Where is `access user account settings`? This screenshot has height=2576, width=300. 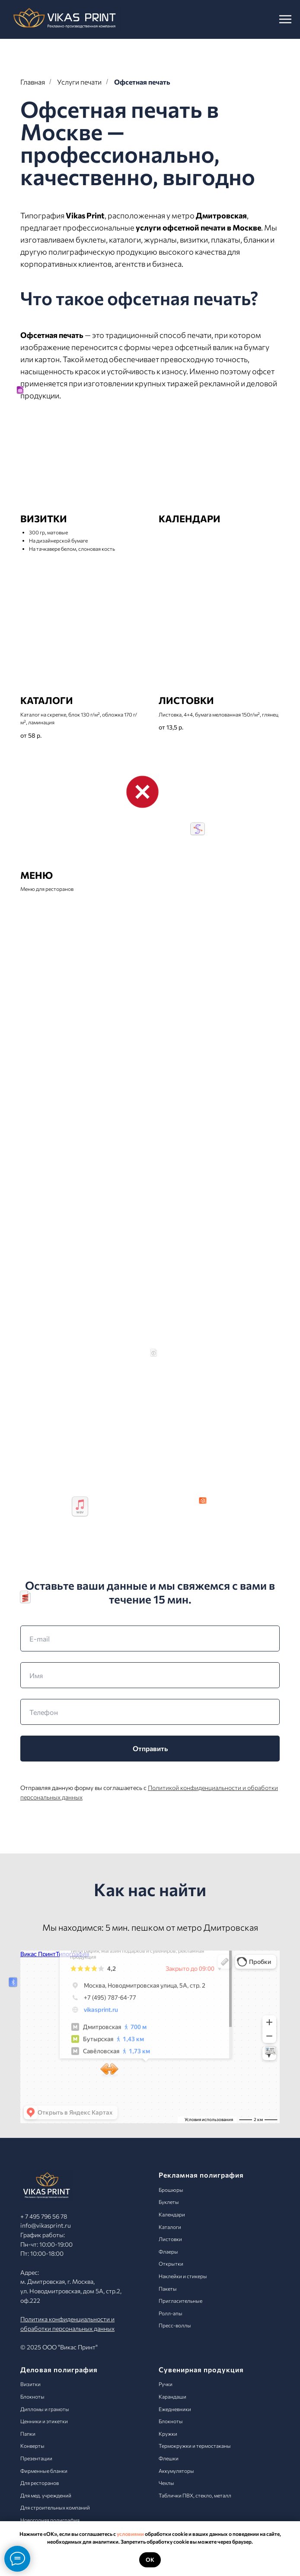
access user account settings is located at coordinates (270, 2049).